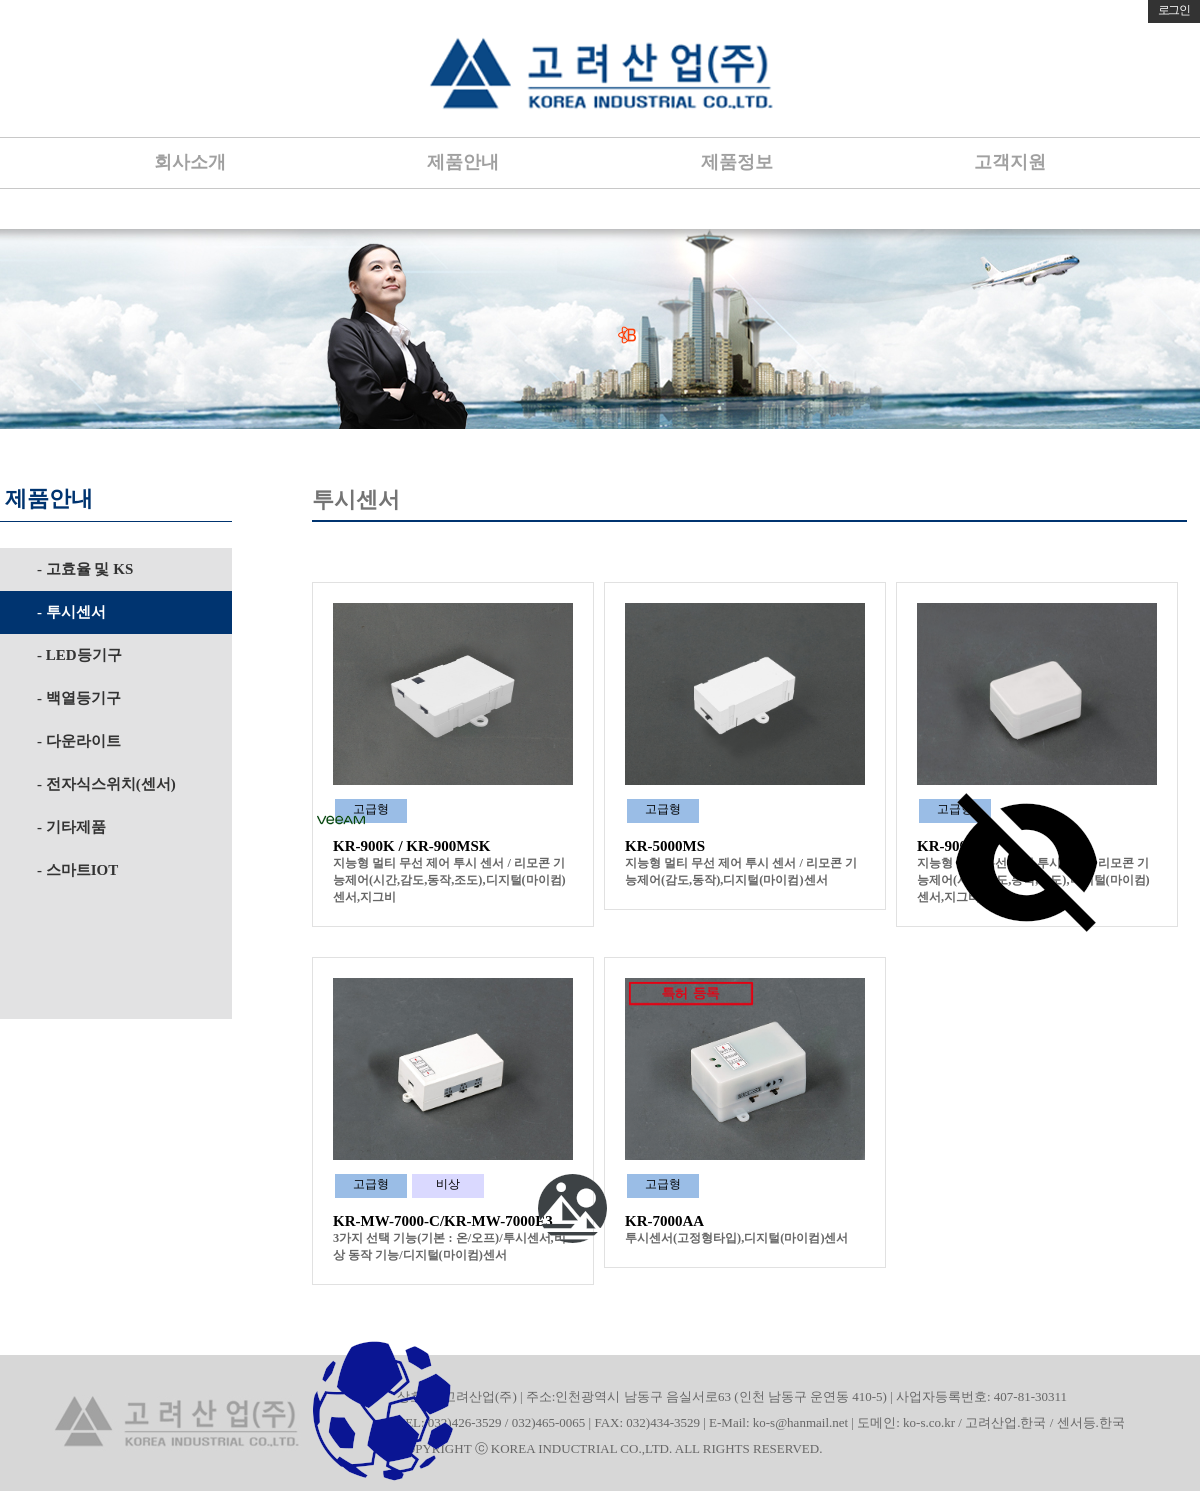 Image resolution: width=1200 pixels, height=1491 pixels. Describe the element at coordinates (627, 335) in the screenshot. I see `react-bootstrap framework logo` at that location.